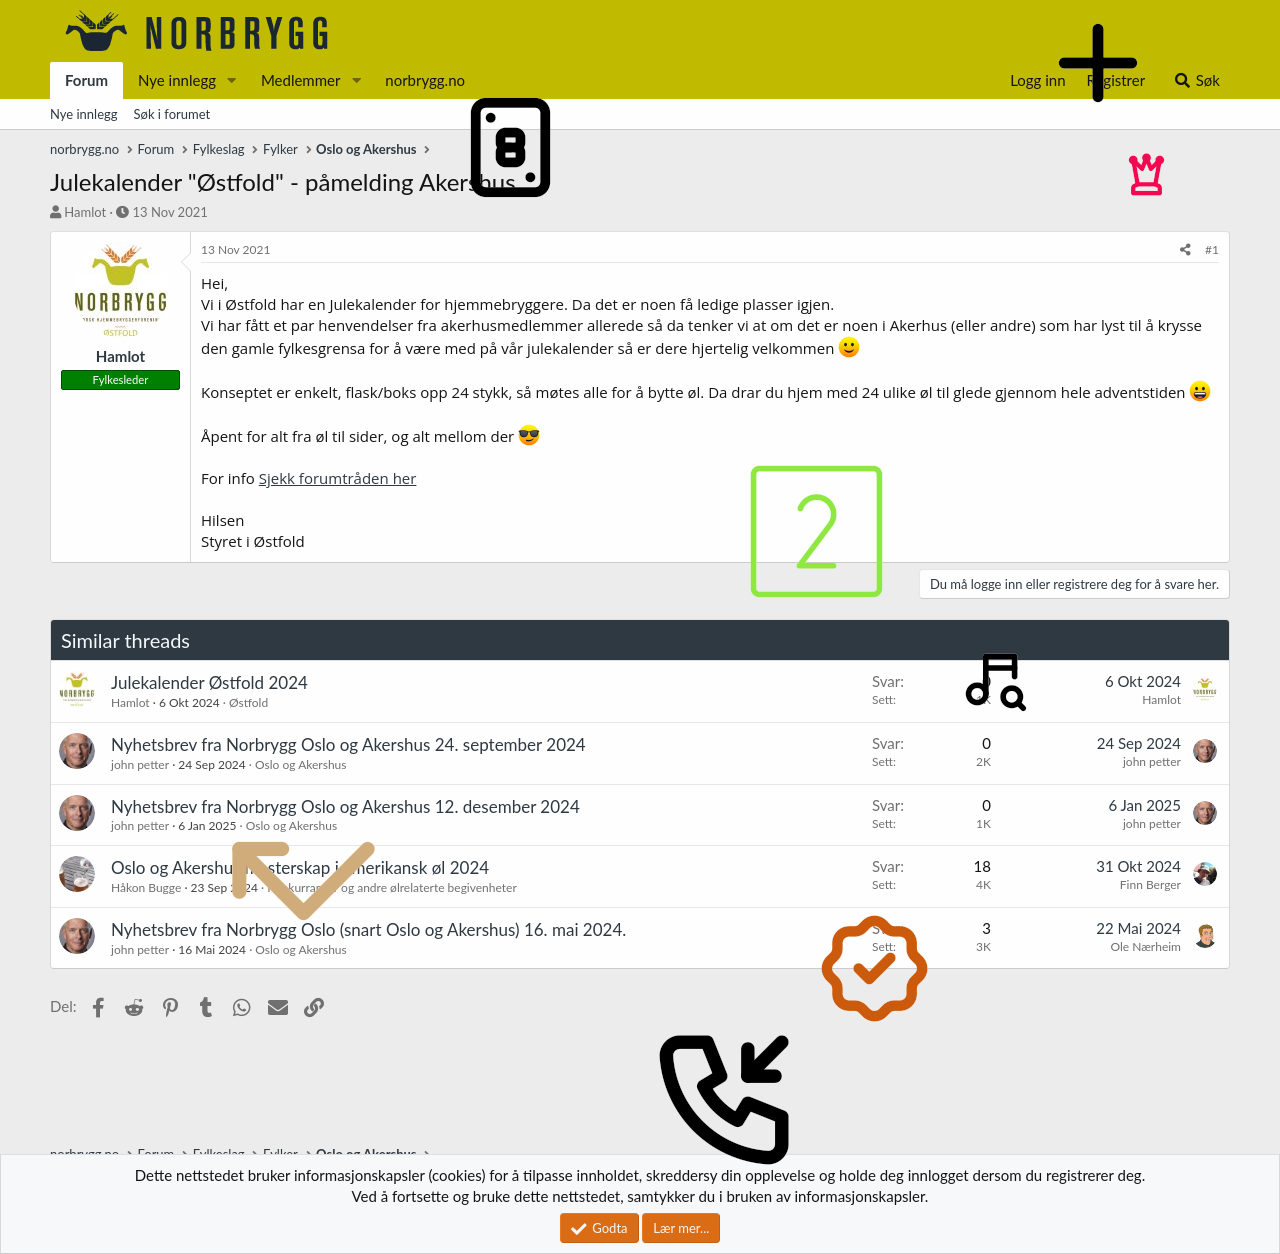  Describe the element at coordinates (1098, 63) in the screenshot. I see `add a new item` at that location.